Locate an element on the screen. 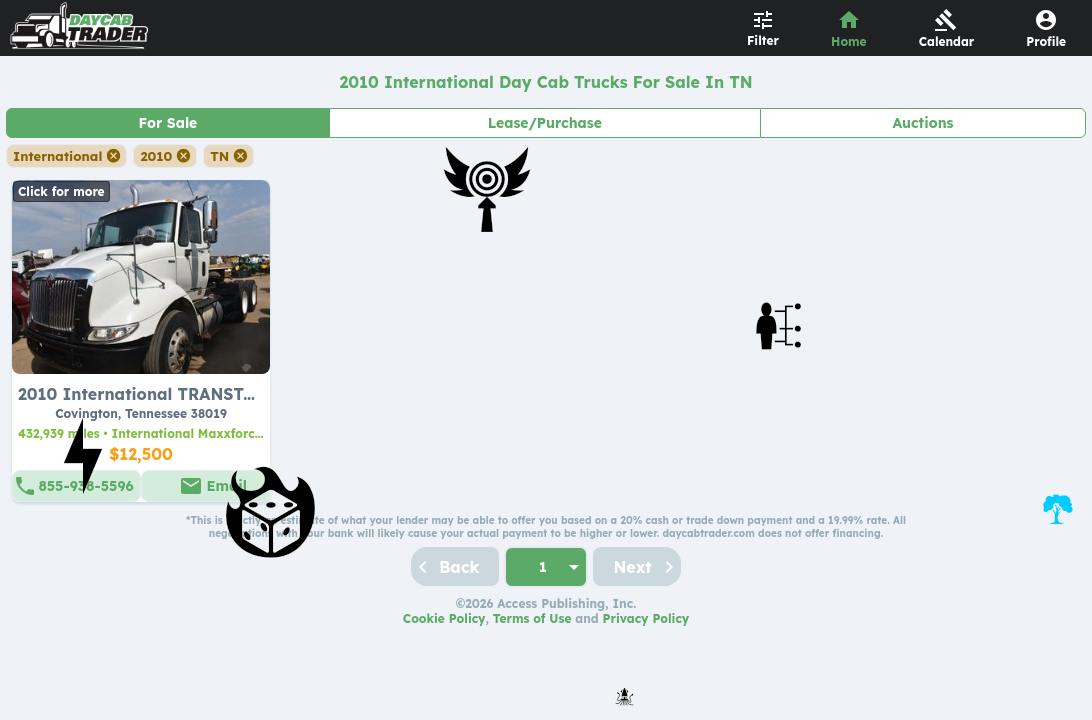 This screenshot has width=1092, height=720. indicates electric or battery power is located at coordinates (83, 456).